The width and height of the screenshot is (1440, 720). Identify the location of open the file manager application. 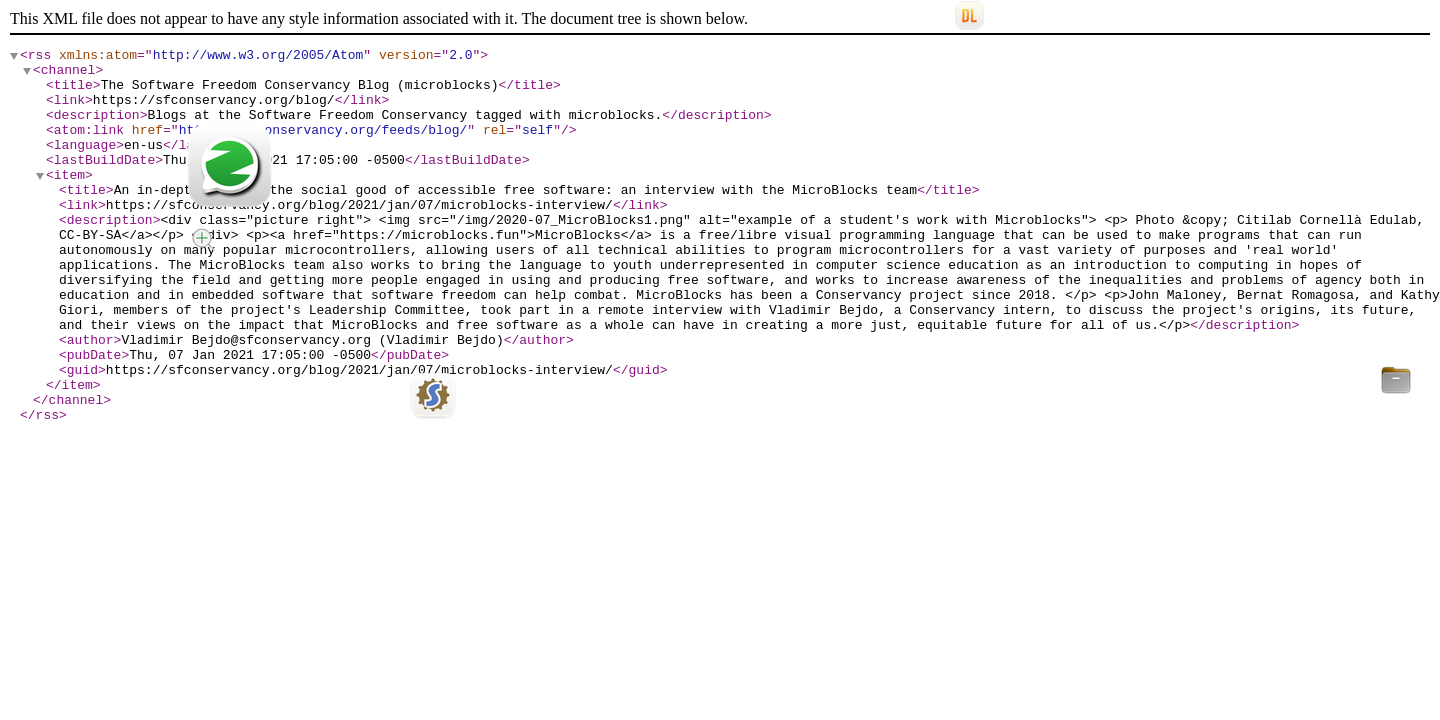
(1396, 380).